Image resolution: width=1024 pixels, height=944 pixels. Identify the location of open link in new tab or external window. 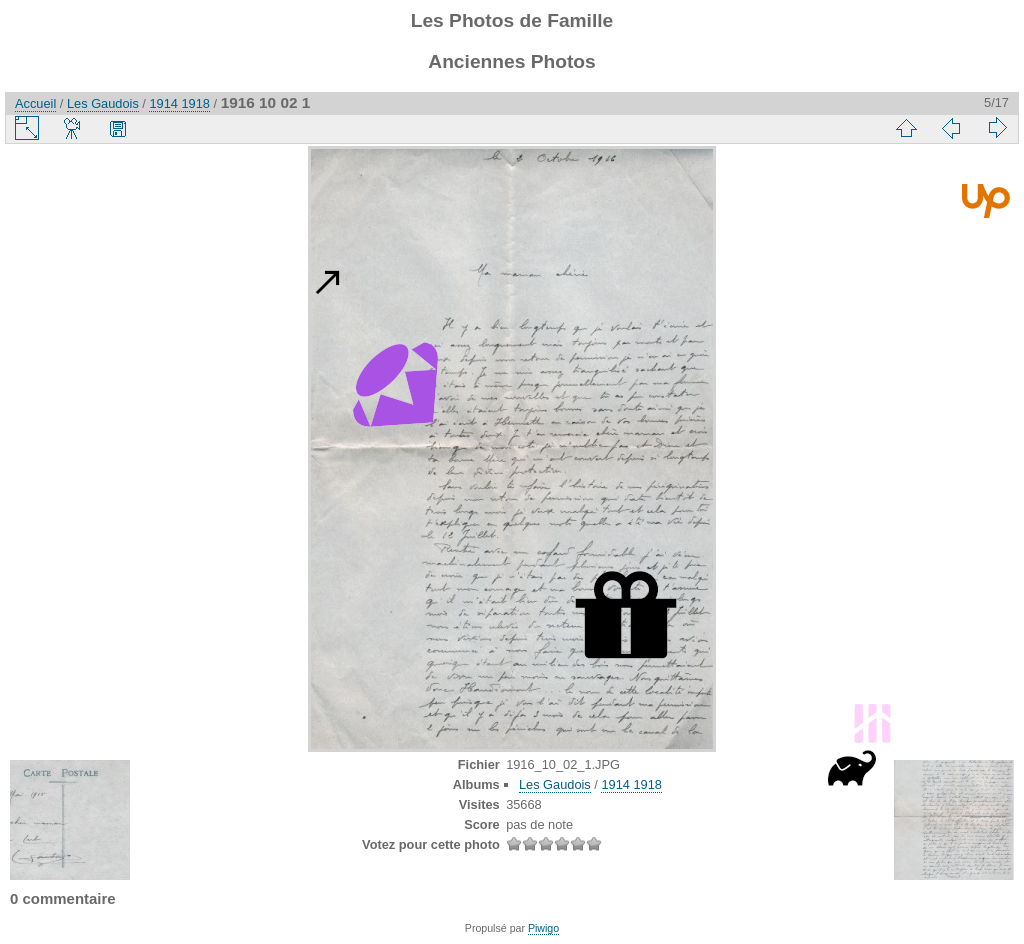
(328, 282).